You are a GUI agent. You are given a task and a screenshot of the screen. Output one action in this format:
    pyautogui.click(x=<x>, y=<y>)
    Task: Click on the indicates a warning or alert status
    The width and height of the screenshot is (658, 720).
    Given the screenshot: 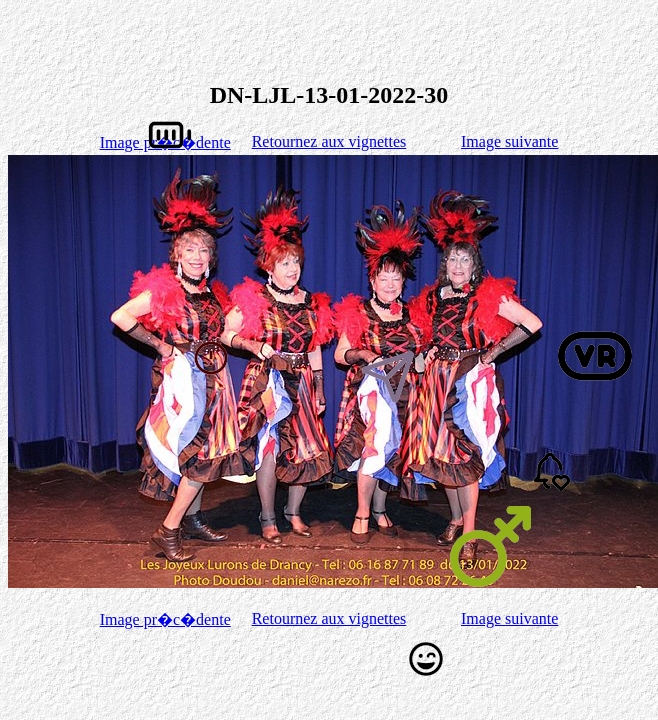 What is the action you would take?
    pyautogui.click(x=211, y=358)
    